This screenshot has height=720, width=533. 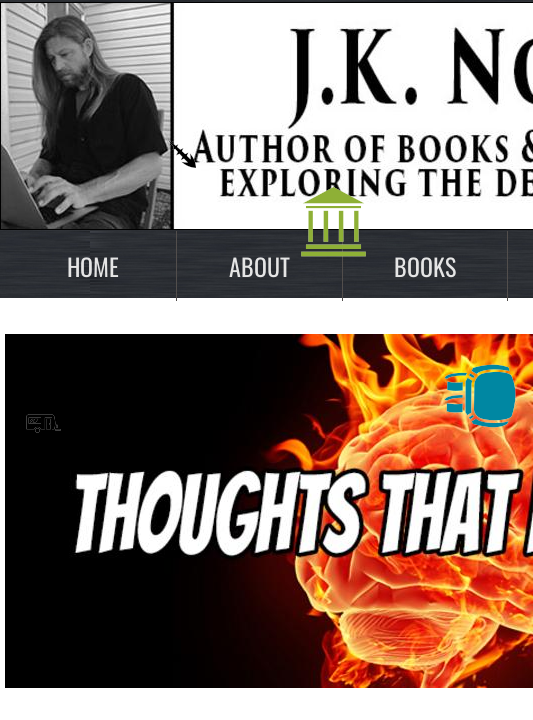 I want to click on access banking or financial services, so click(x=333, y=221).